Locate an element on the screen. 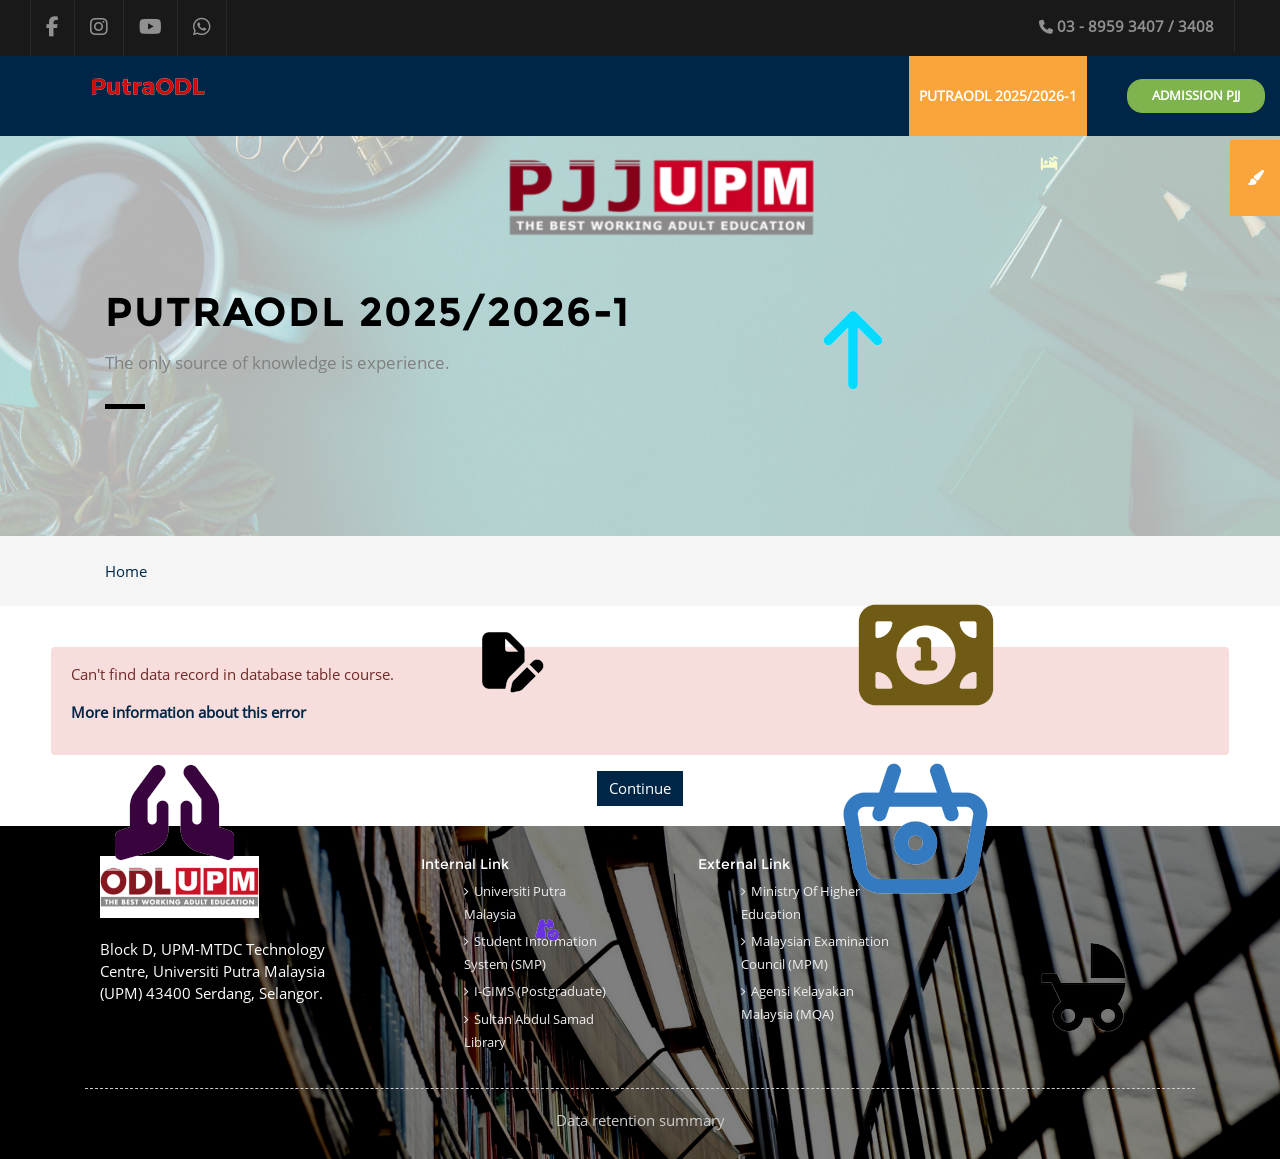 The width and height of the screenshot is (1280, 1159). route or destination confirmed is located at coordinates (546, 929).